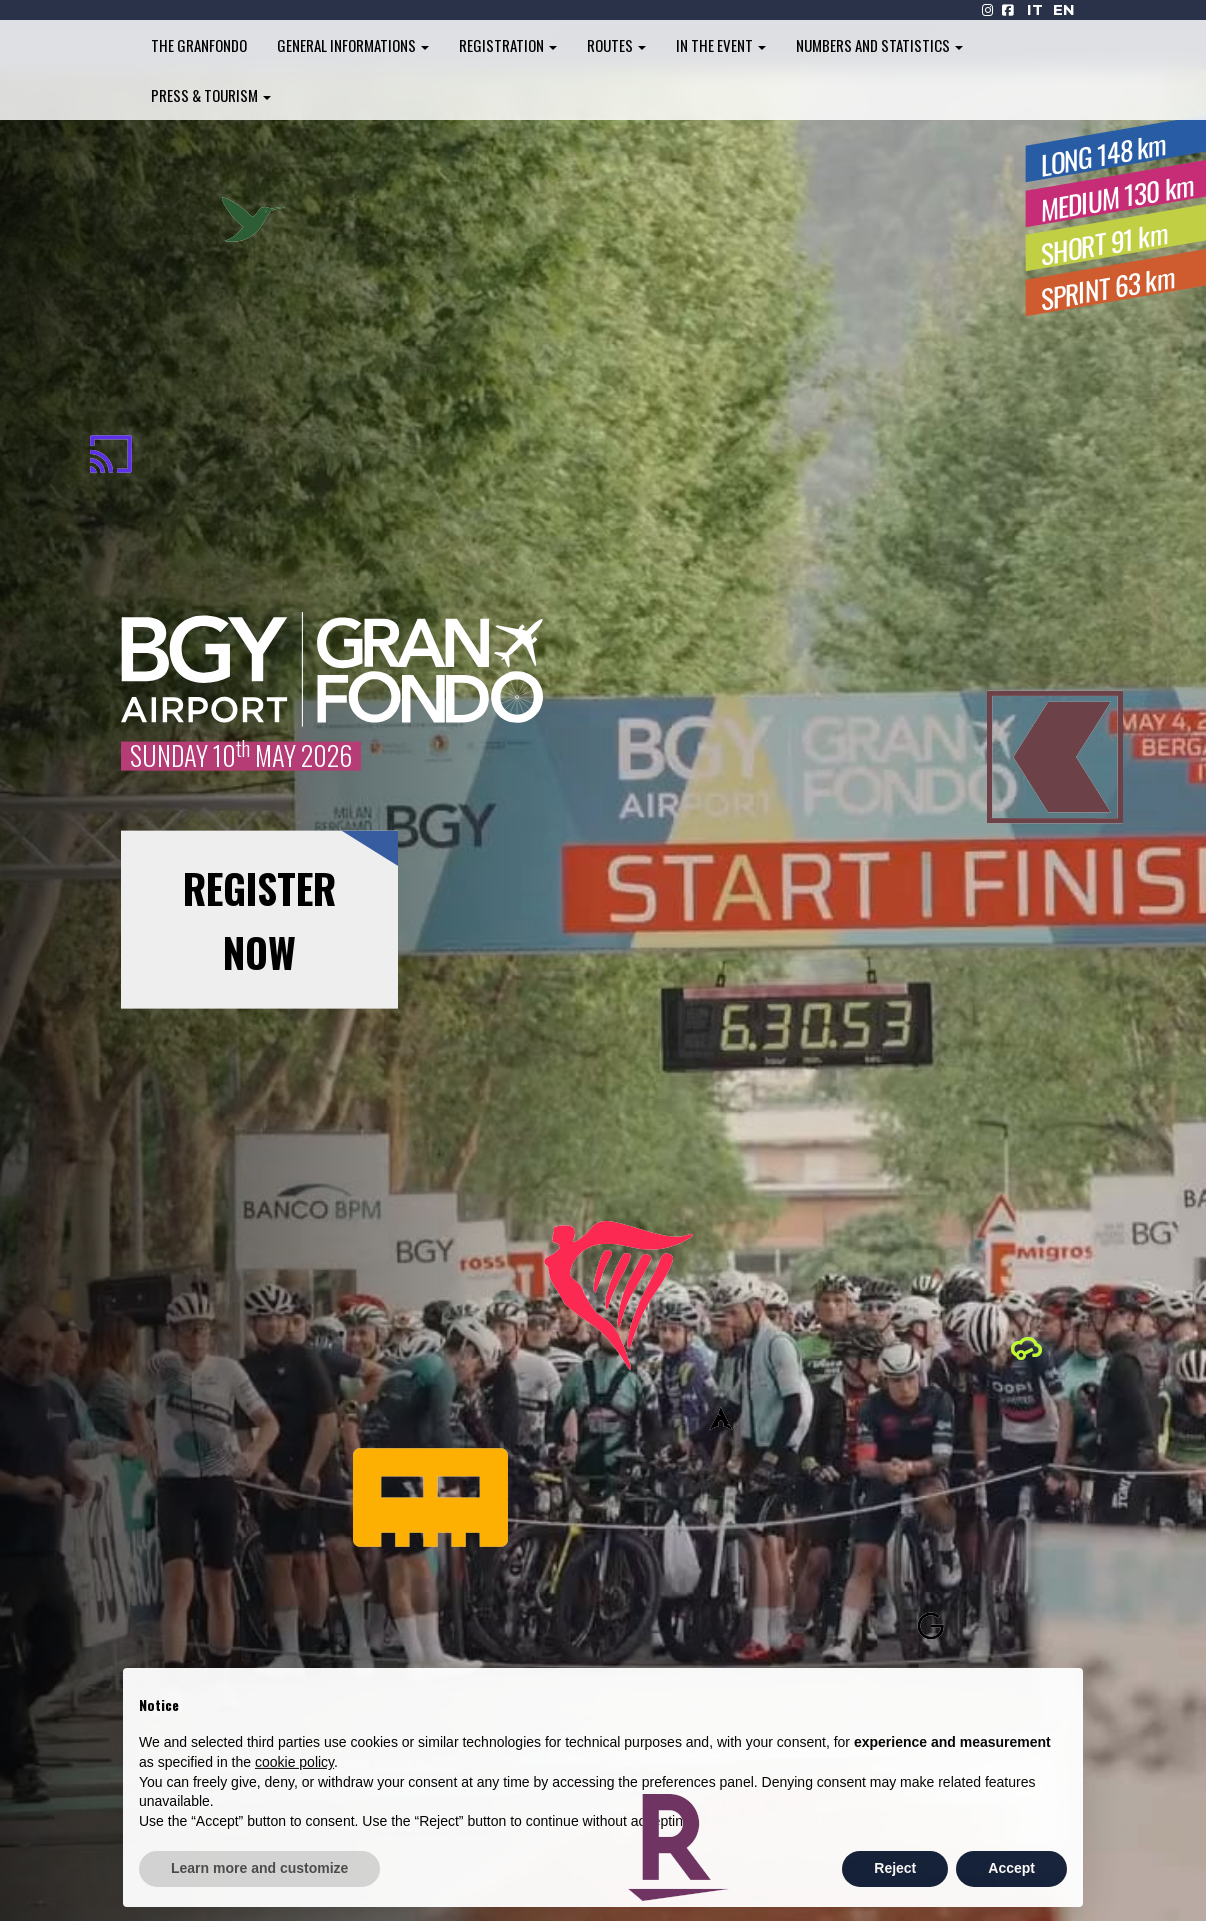 Image resolution: width=1206 pixels, height=1921 pixels. Describe the element at coordinates (721, 1418) in the screenshot. I see `Arch Linux logo` at that location.